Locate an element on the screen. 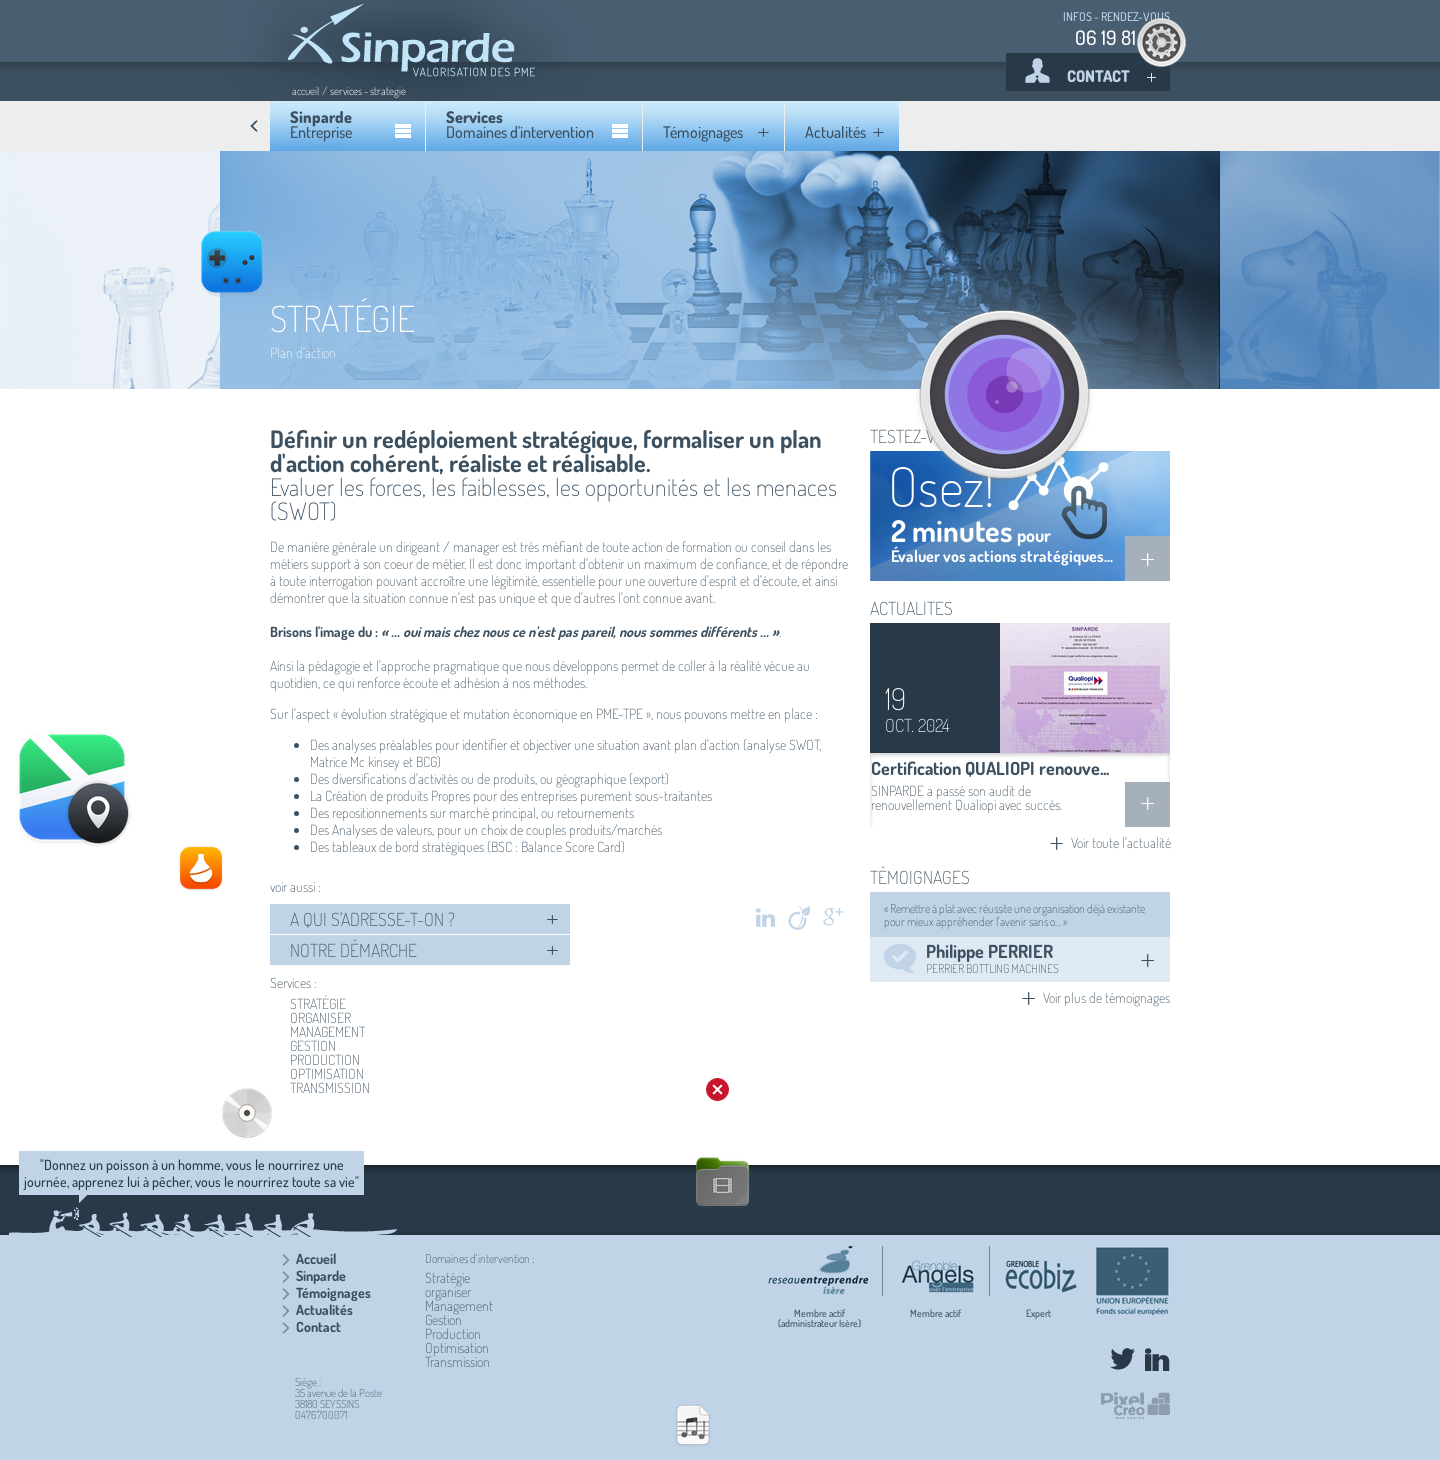  open the camera app is located at coordinates (1004, 394).